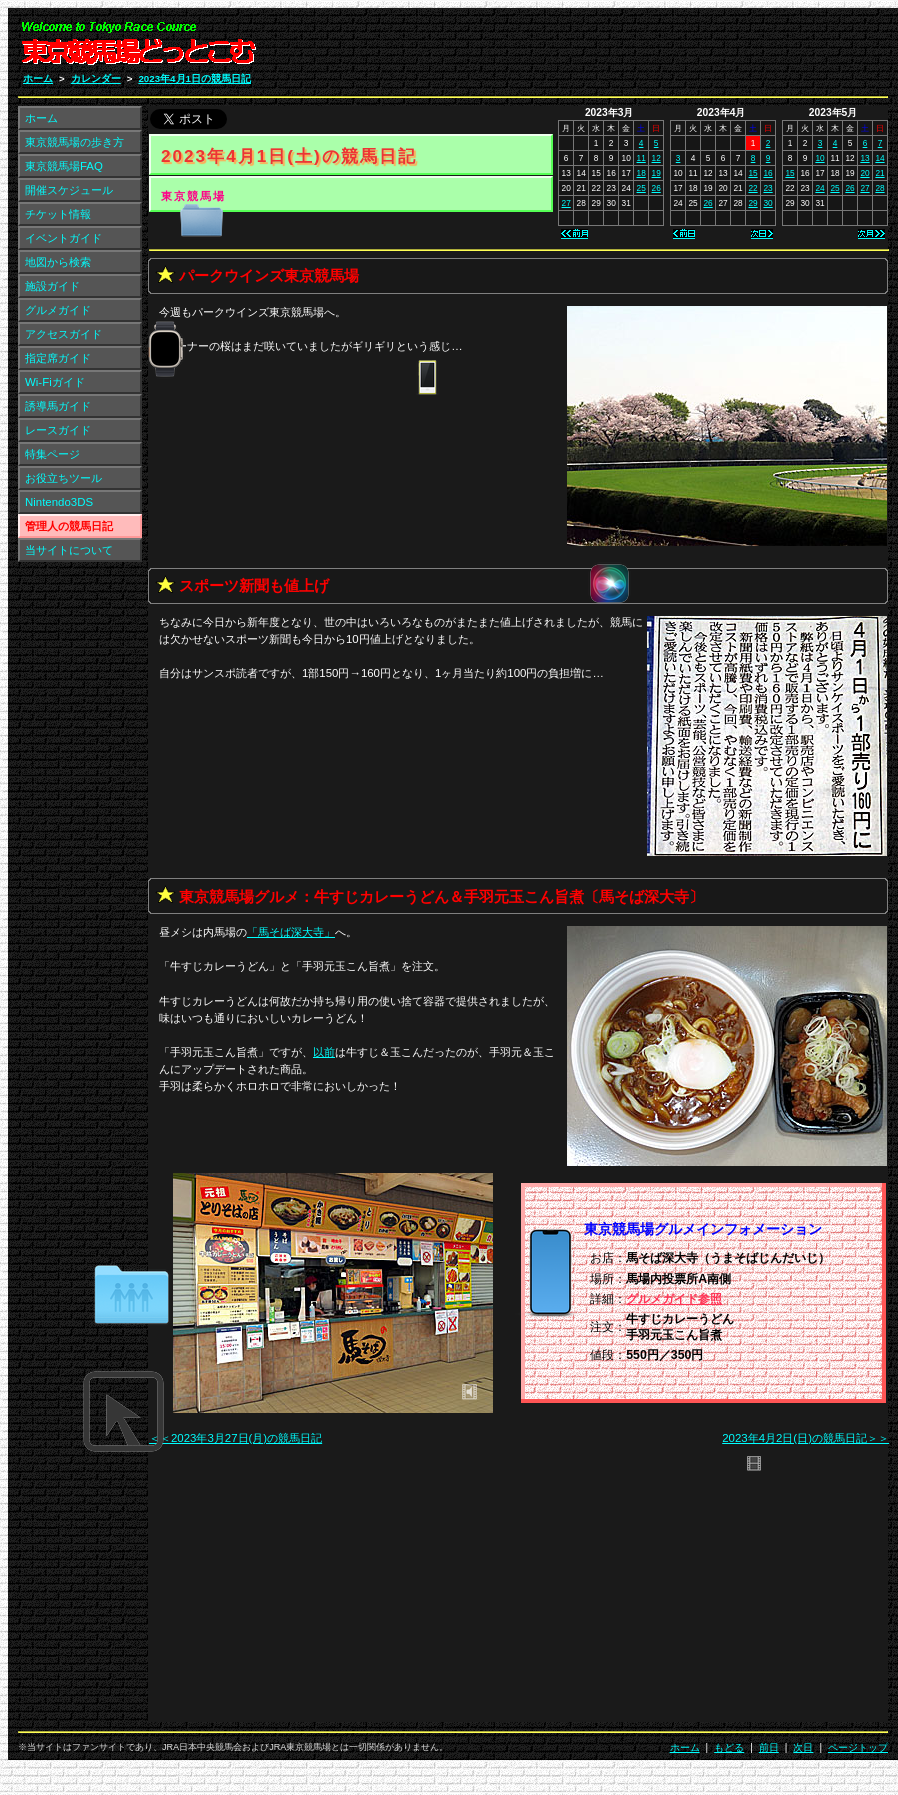  I want to click on activate siri voice assistant, so click(609, 583).